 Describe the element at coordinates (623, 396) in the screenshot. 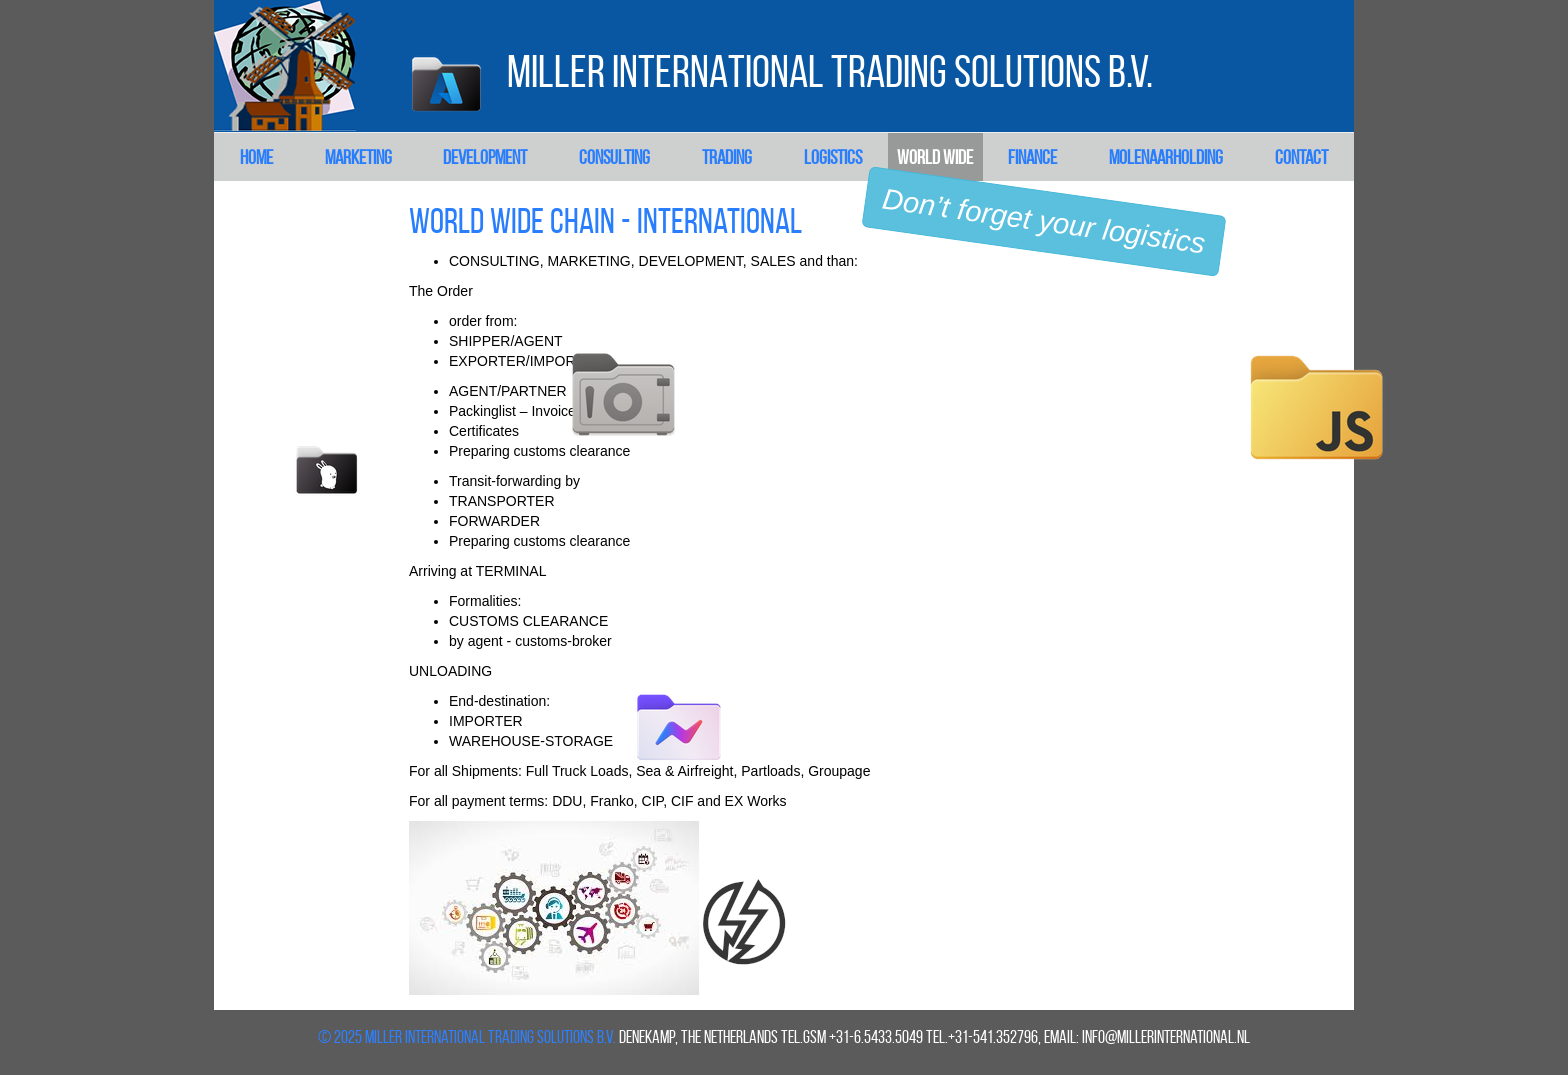

I see `access a secure or locked folder` at that location.